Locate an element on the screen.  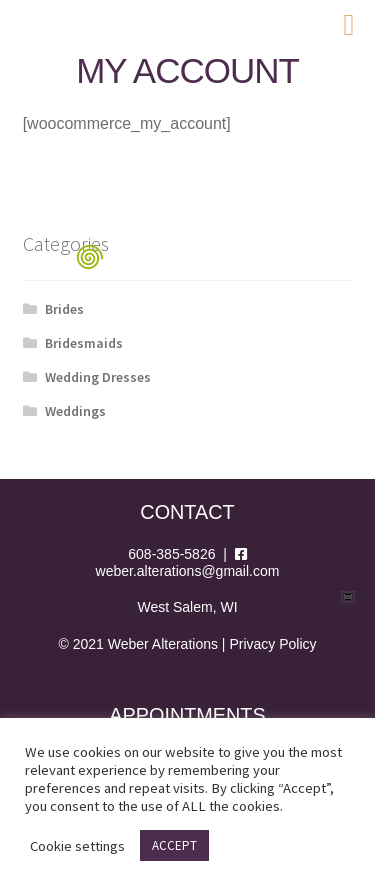
view article or document is located at coordinates (348, 597).